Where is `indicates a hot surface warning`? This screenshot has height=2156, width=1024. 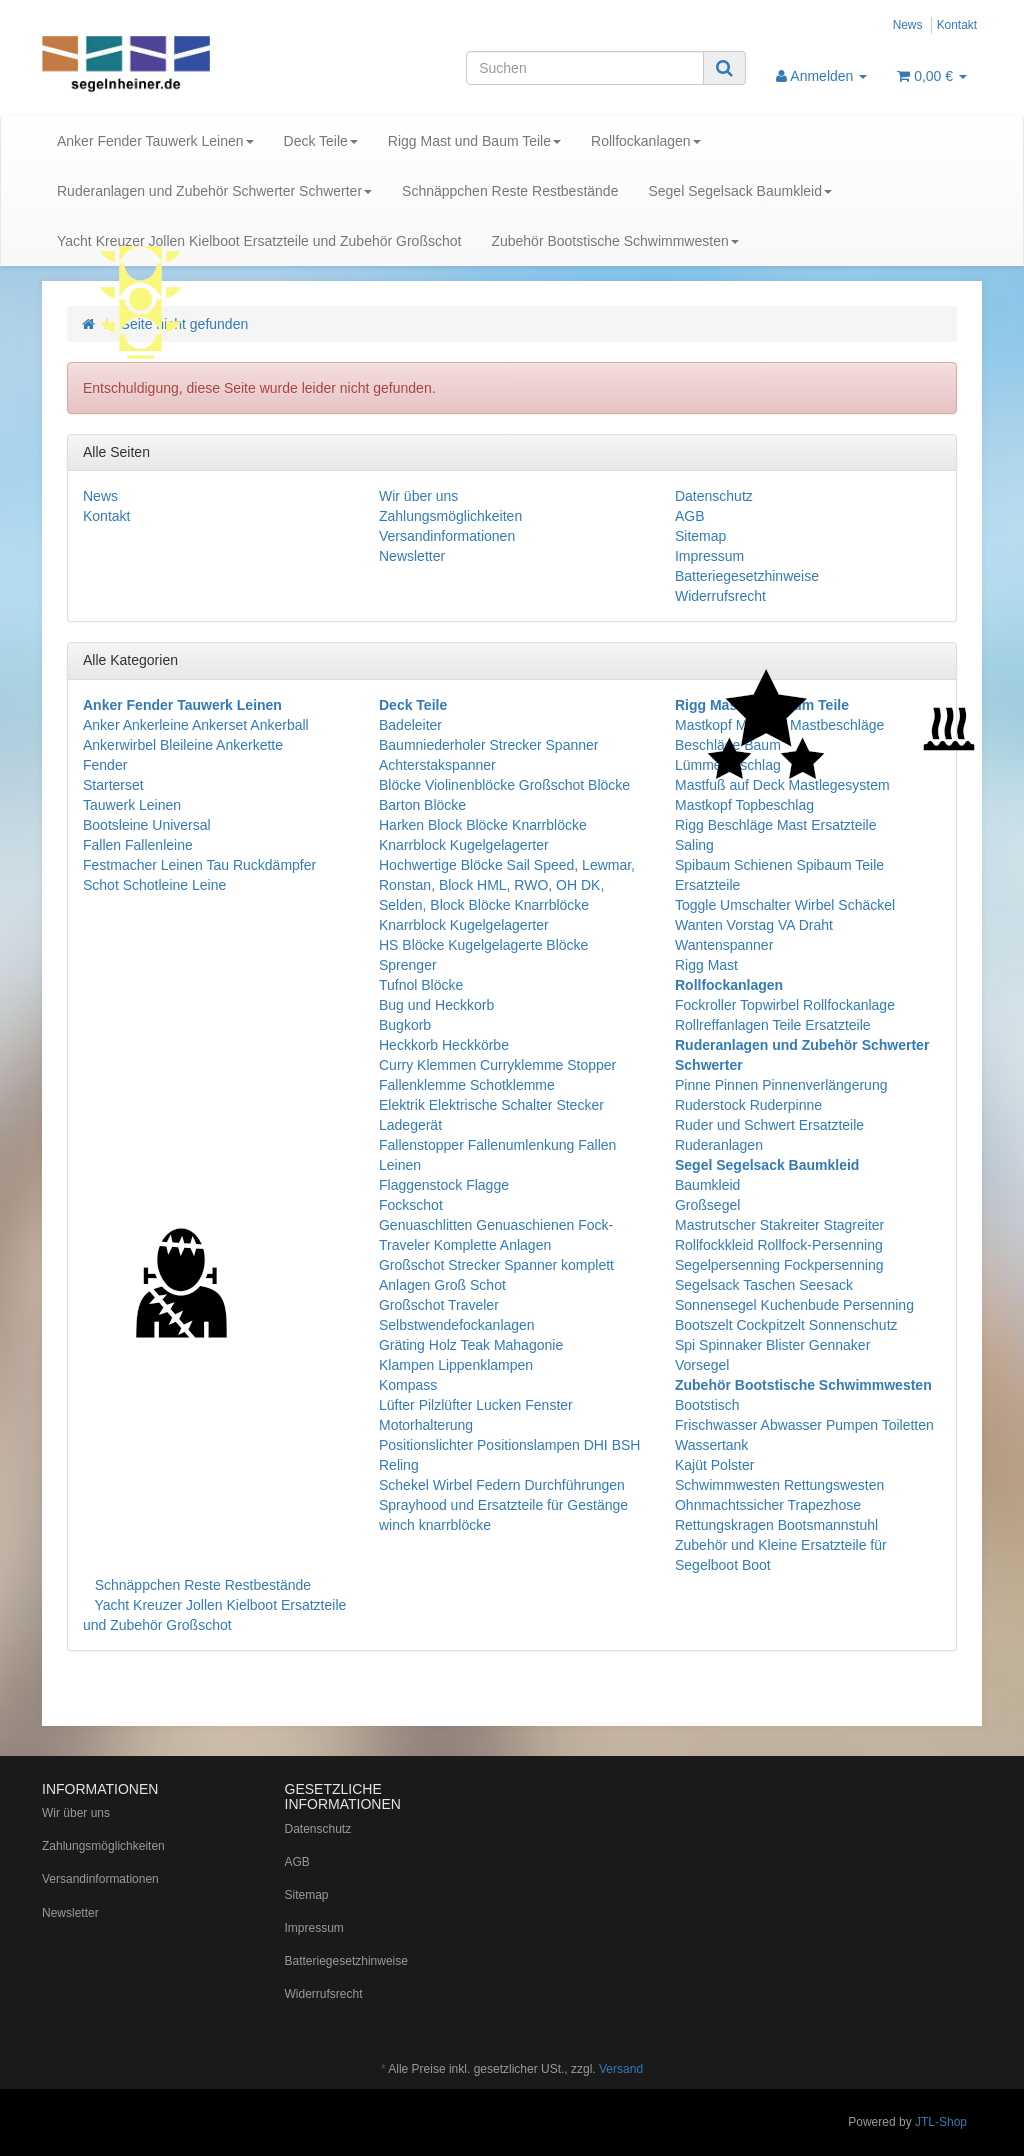 indicates a hot surface warning is located at coordinates (949, 729).